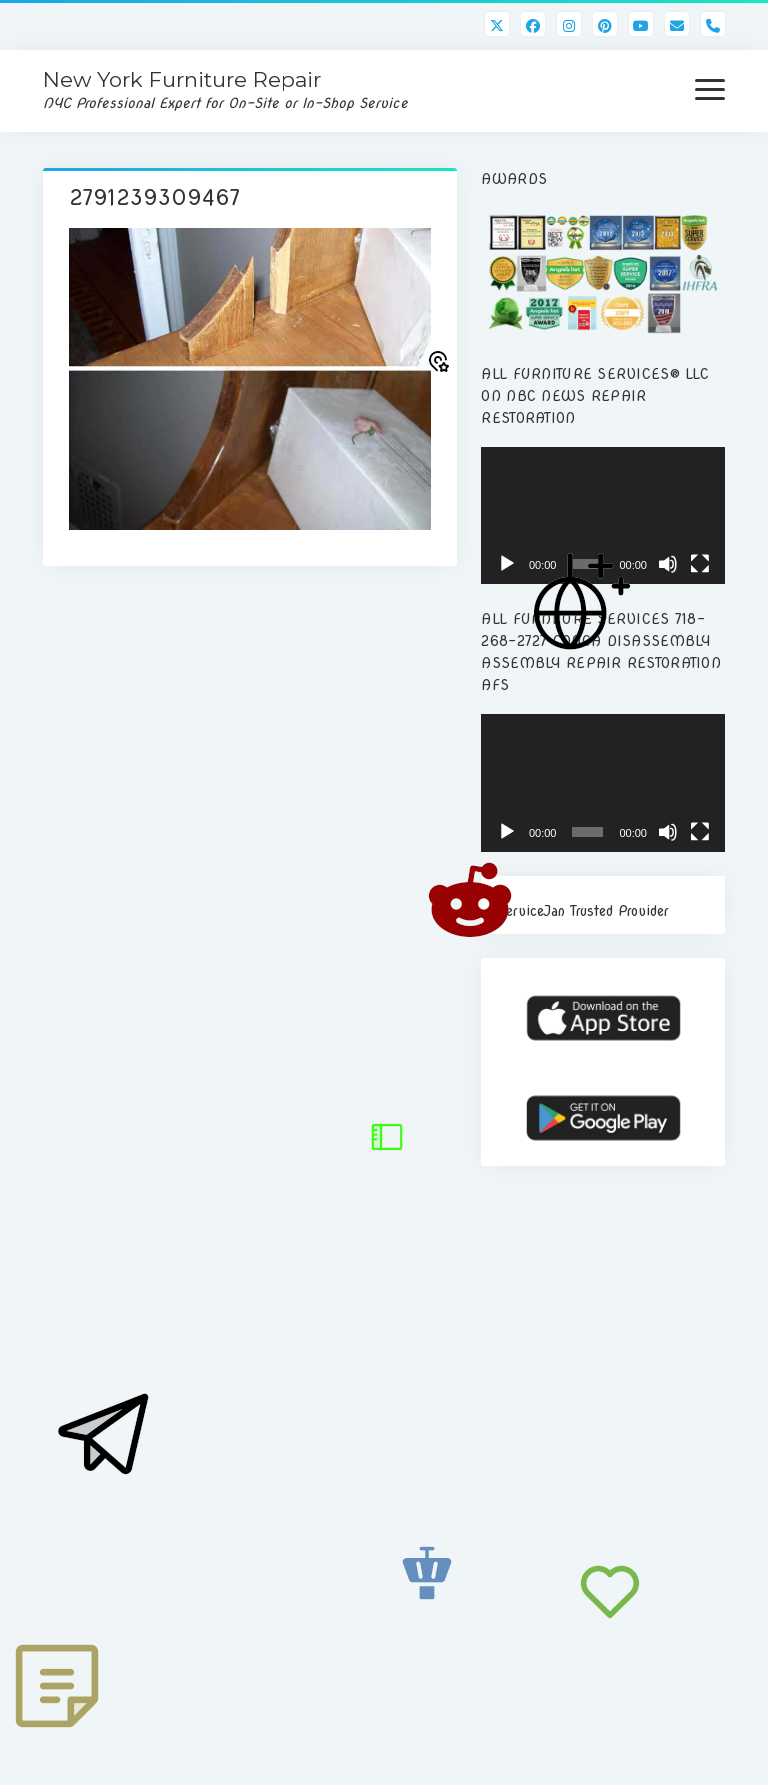 This screenshot has height=1785, width=768. Describe the element at coordinates (438, 361) in the screenshot. I see `mark a location as favorite` at that location.